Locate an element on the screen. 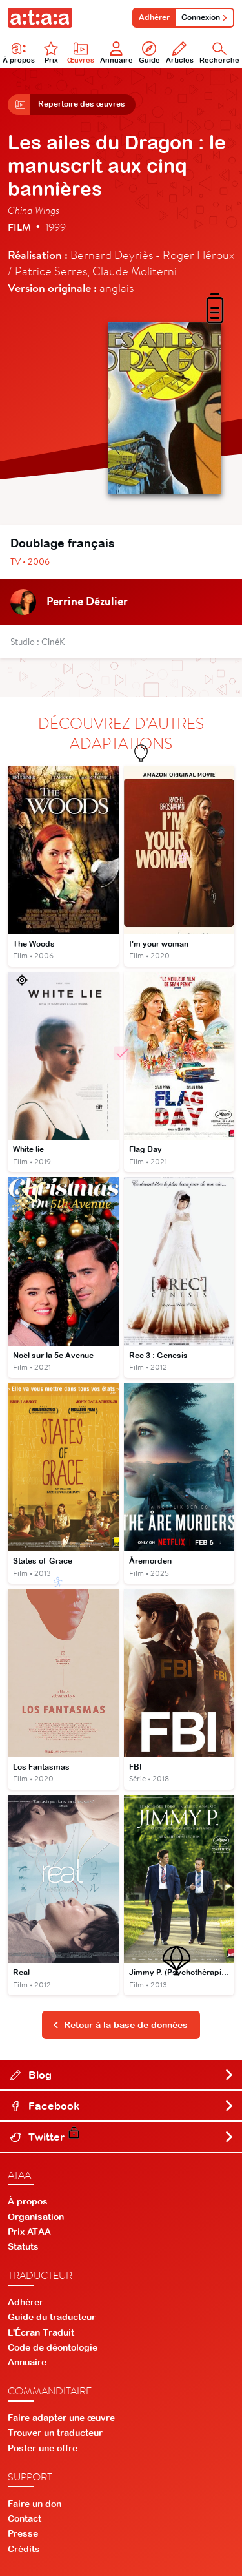 This screenshot has width=242, height=2576. access party or event mode is located at coordinates (183, 857).